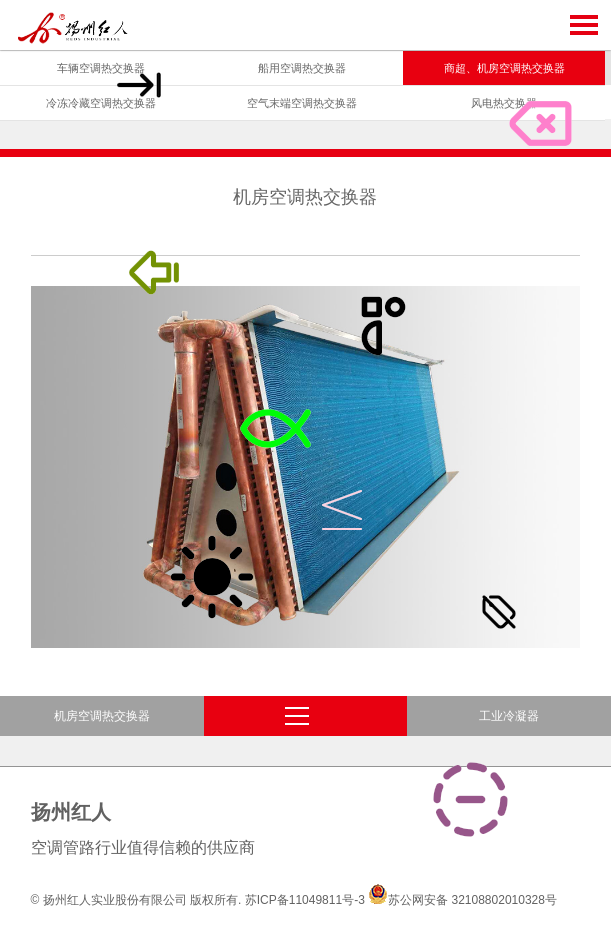 Image resolution: width=611 pixels, height=937 pixels. What do you see at coordinates (499, 612) in the screenshot?
I see `remove a tag or label` at bounding box center [499, 612].